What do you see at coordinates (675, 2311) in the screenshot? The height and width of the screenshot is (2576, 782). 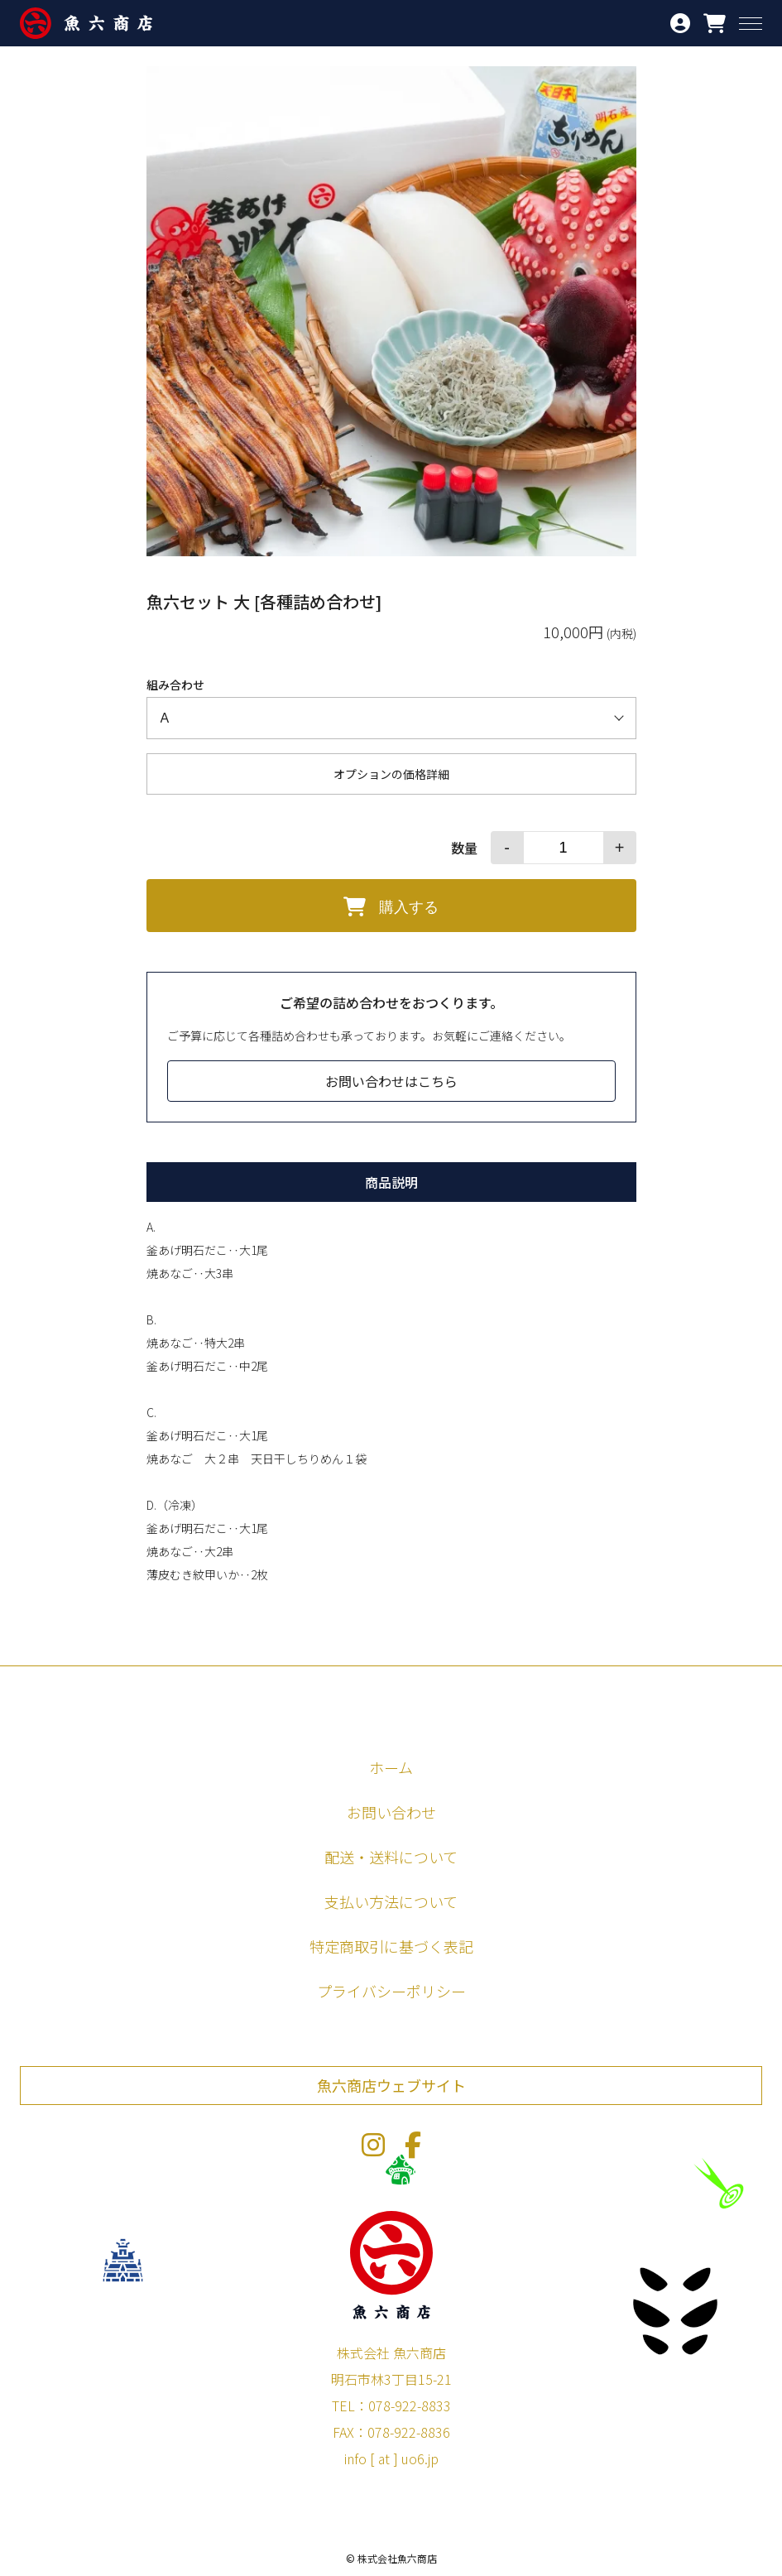 I see `activate hunter vision or tracking mode` at bounding box center [675, 2311].